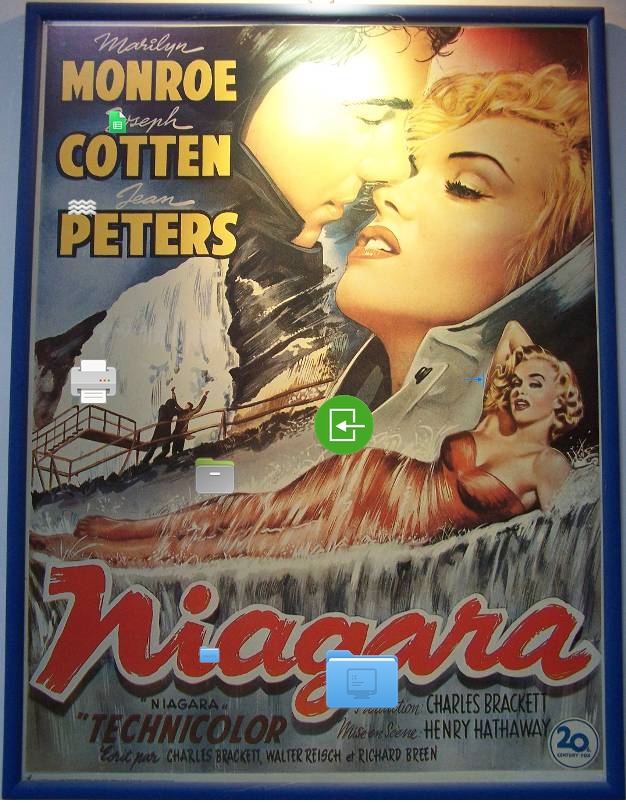  I want to click on open PC or windows computer folder, so click(362, 679).